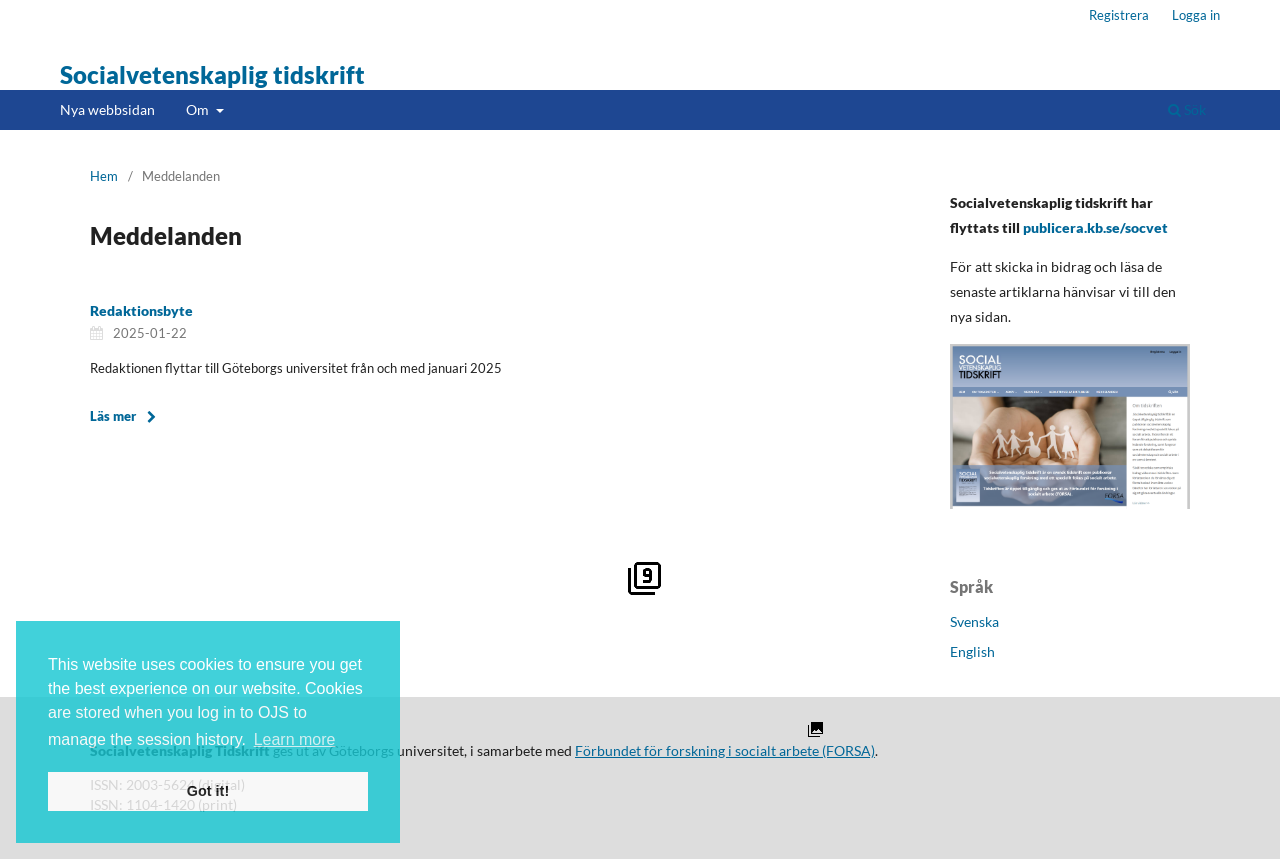 The height and width of the screenshot is (859, 1280). Describe the element at coordinates (644, 578) in the screenshot. I see `indicates 9 items in a stack or collection` at that location.